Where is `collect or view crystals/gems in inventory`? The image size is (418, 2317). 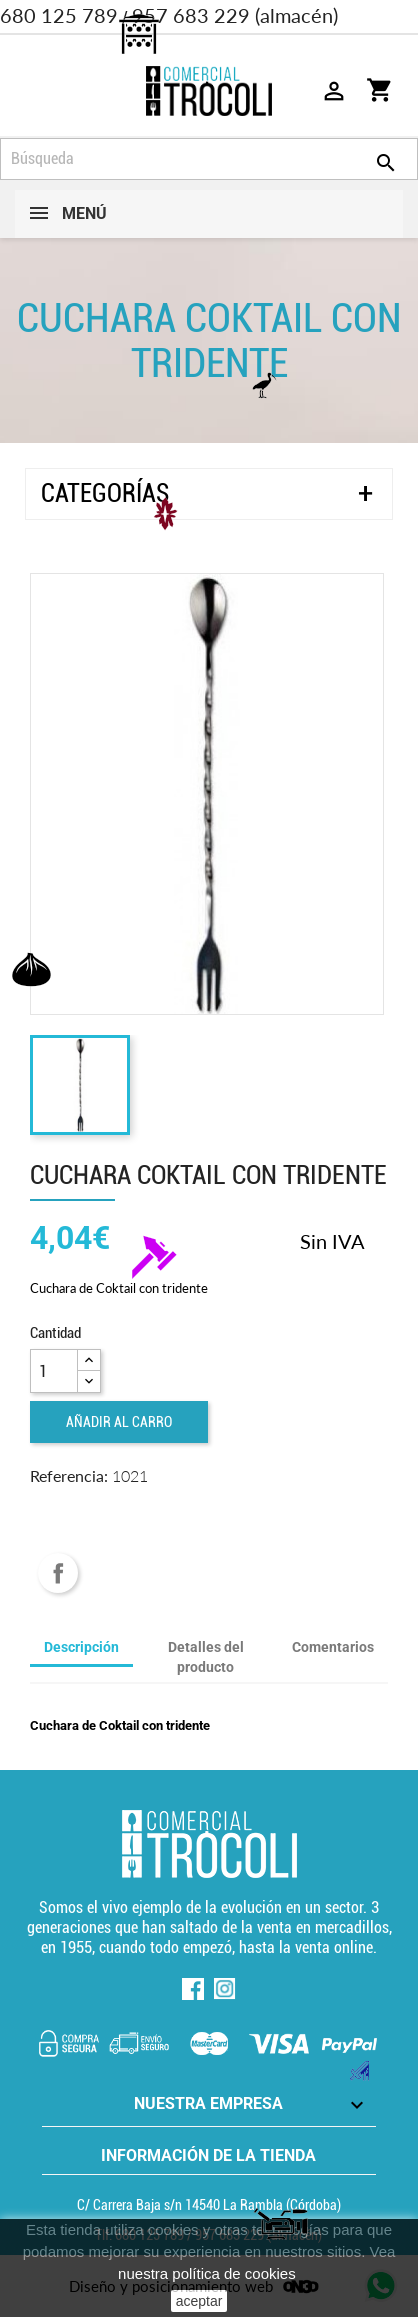
collect or view crystals/gems in inventory is located at coordinates (165, 514).